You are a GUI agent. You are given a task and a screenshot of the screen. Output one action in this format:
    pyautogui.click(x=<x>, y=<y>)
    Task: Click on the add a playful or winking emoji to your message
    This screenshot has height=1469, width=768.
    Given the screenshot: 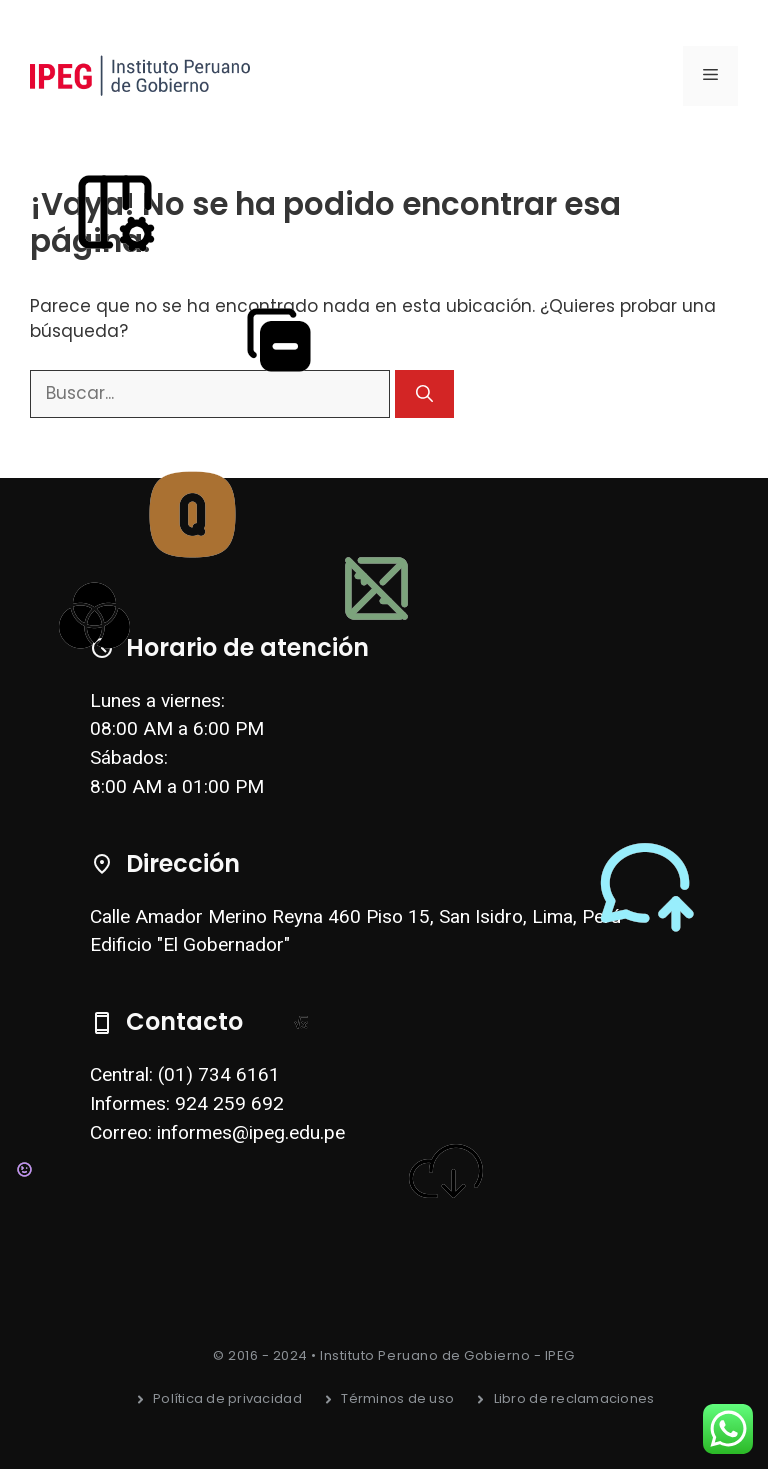 What is the action you would take?
    pyautogui.click(x=24, y=1169)
    